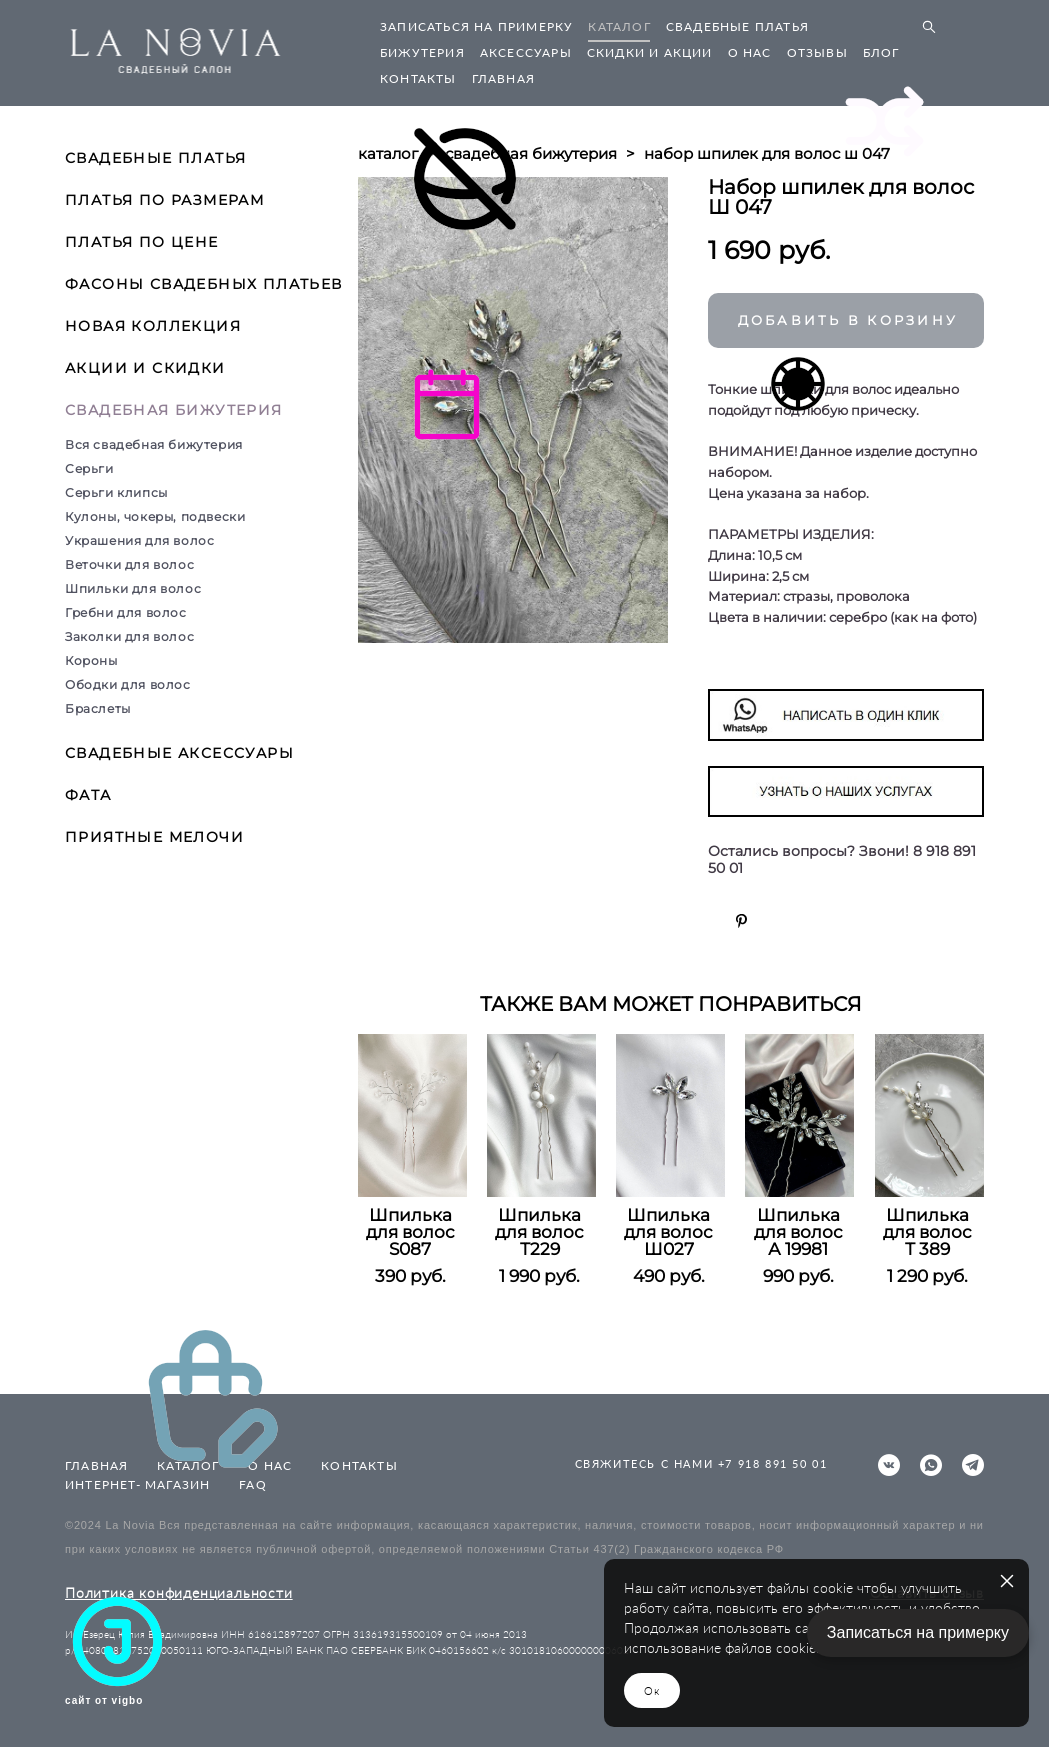 This screenshot has height=1747, width=1049. Describe the element at coordinates (117, 1641) in the screenshot. I see `indicates items or contacts starting with the letter J` at that location.